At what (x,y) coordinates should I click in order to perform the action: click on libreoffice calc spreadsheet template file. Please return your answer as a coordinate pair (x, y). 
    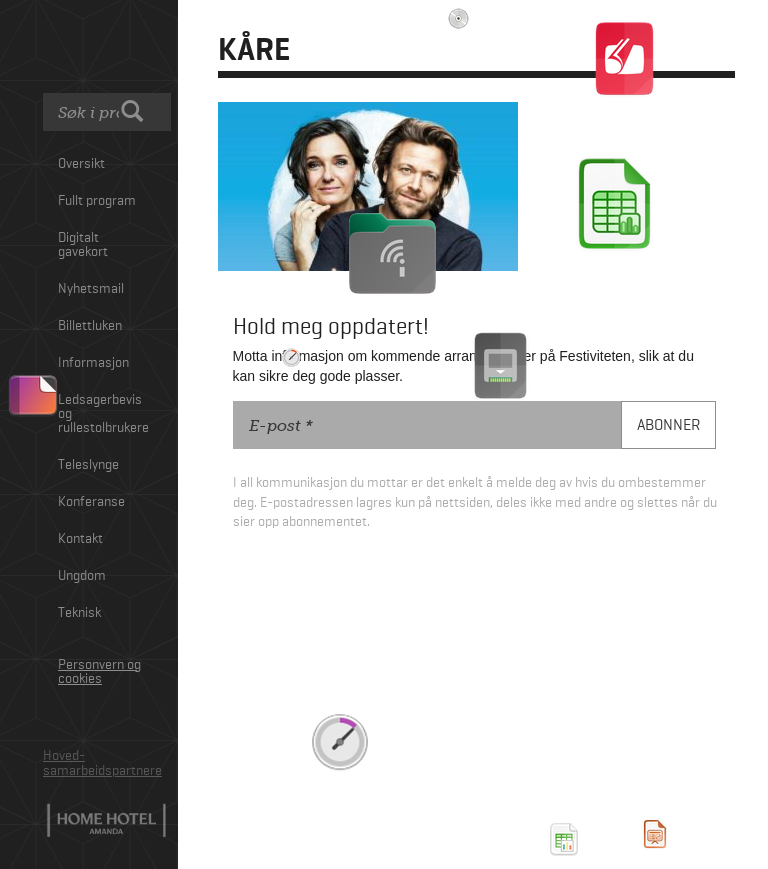
    Looking at the image, I should click on (614, 203).